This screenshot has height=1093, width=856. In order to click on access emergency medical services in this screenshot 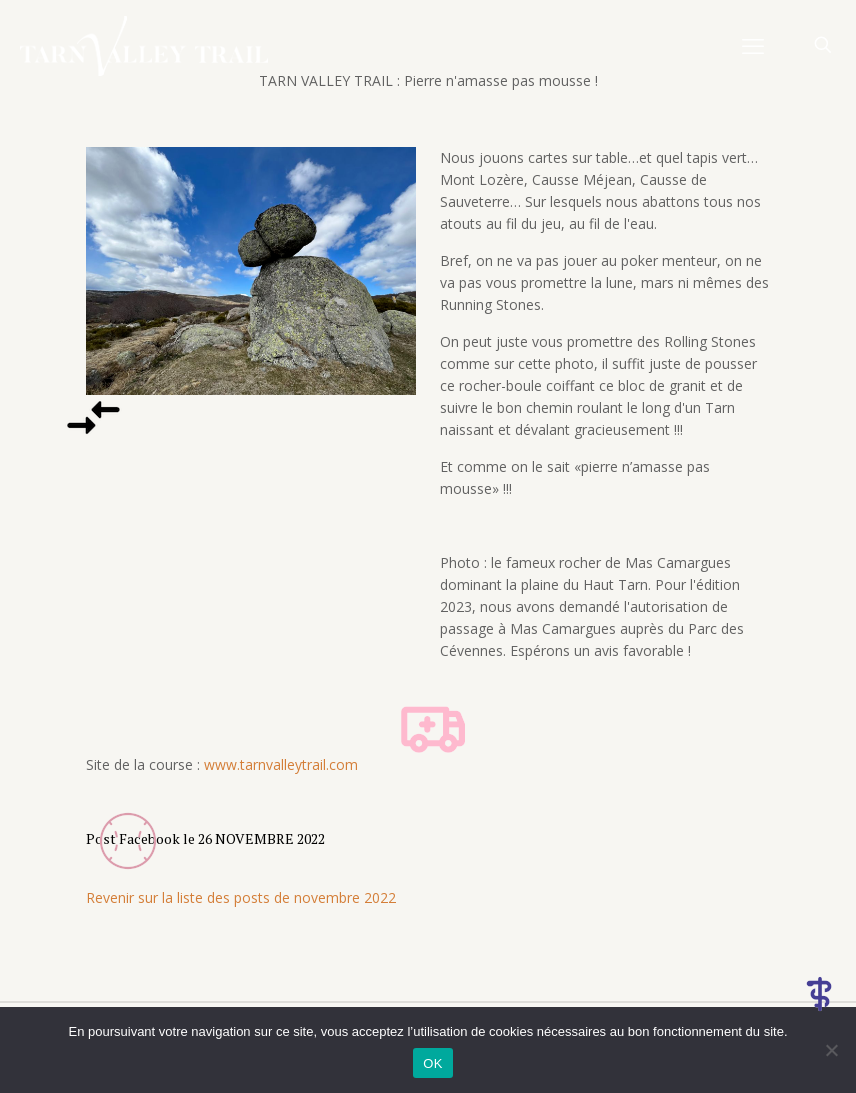, I will do `click(431, 726)`.